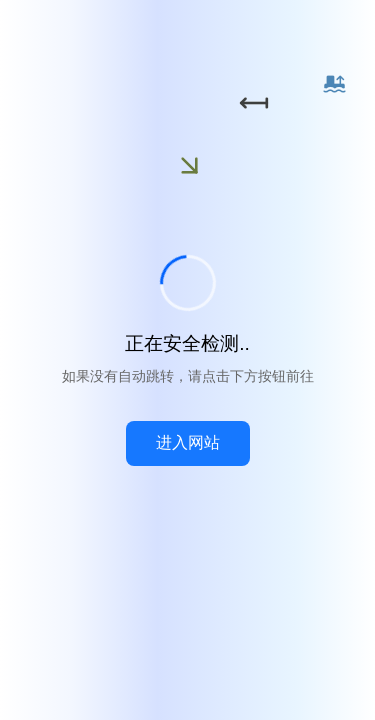 This screenshot has width=375, height=720. I want to click on upload or export water pump data, so click(334, 83).